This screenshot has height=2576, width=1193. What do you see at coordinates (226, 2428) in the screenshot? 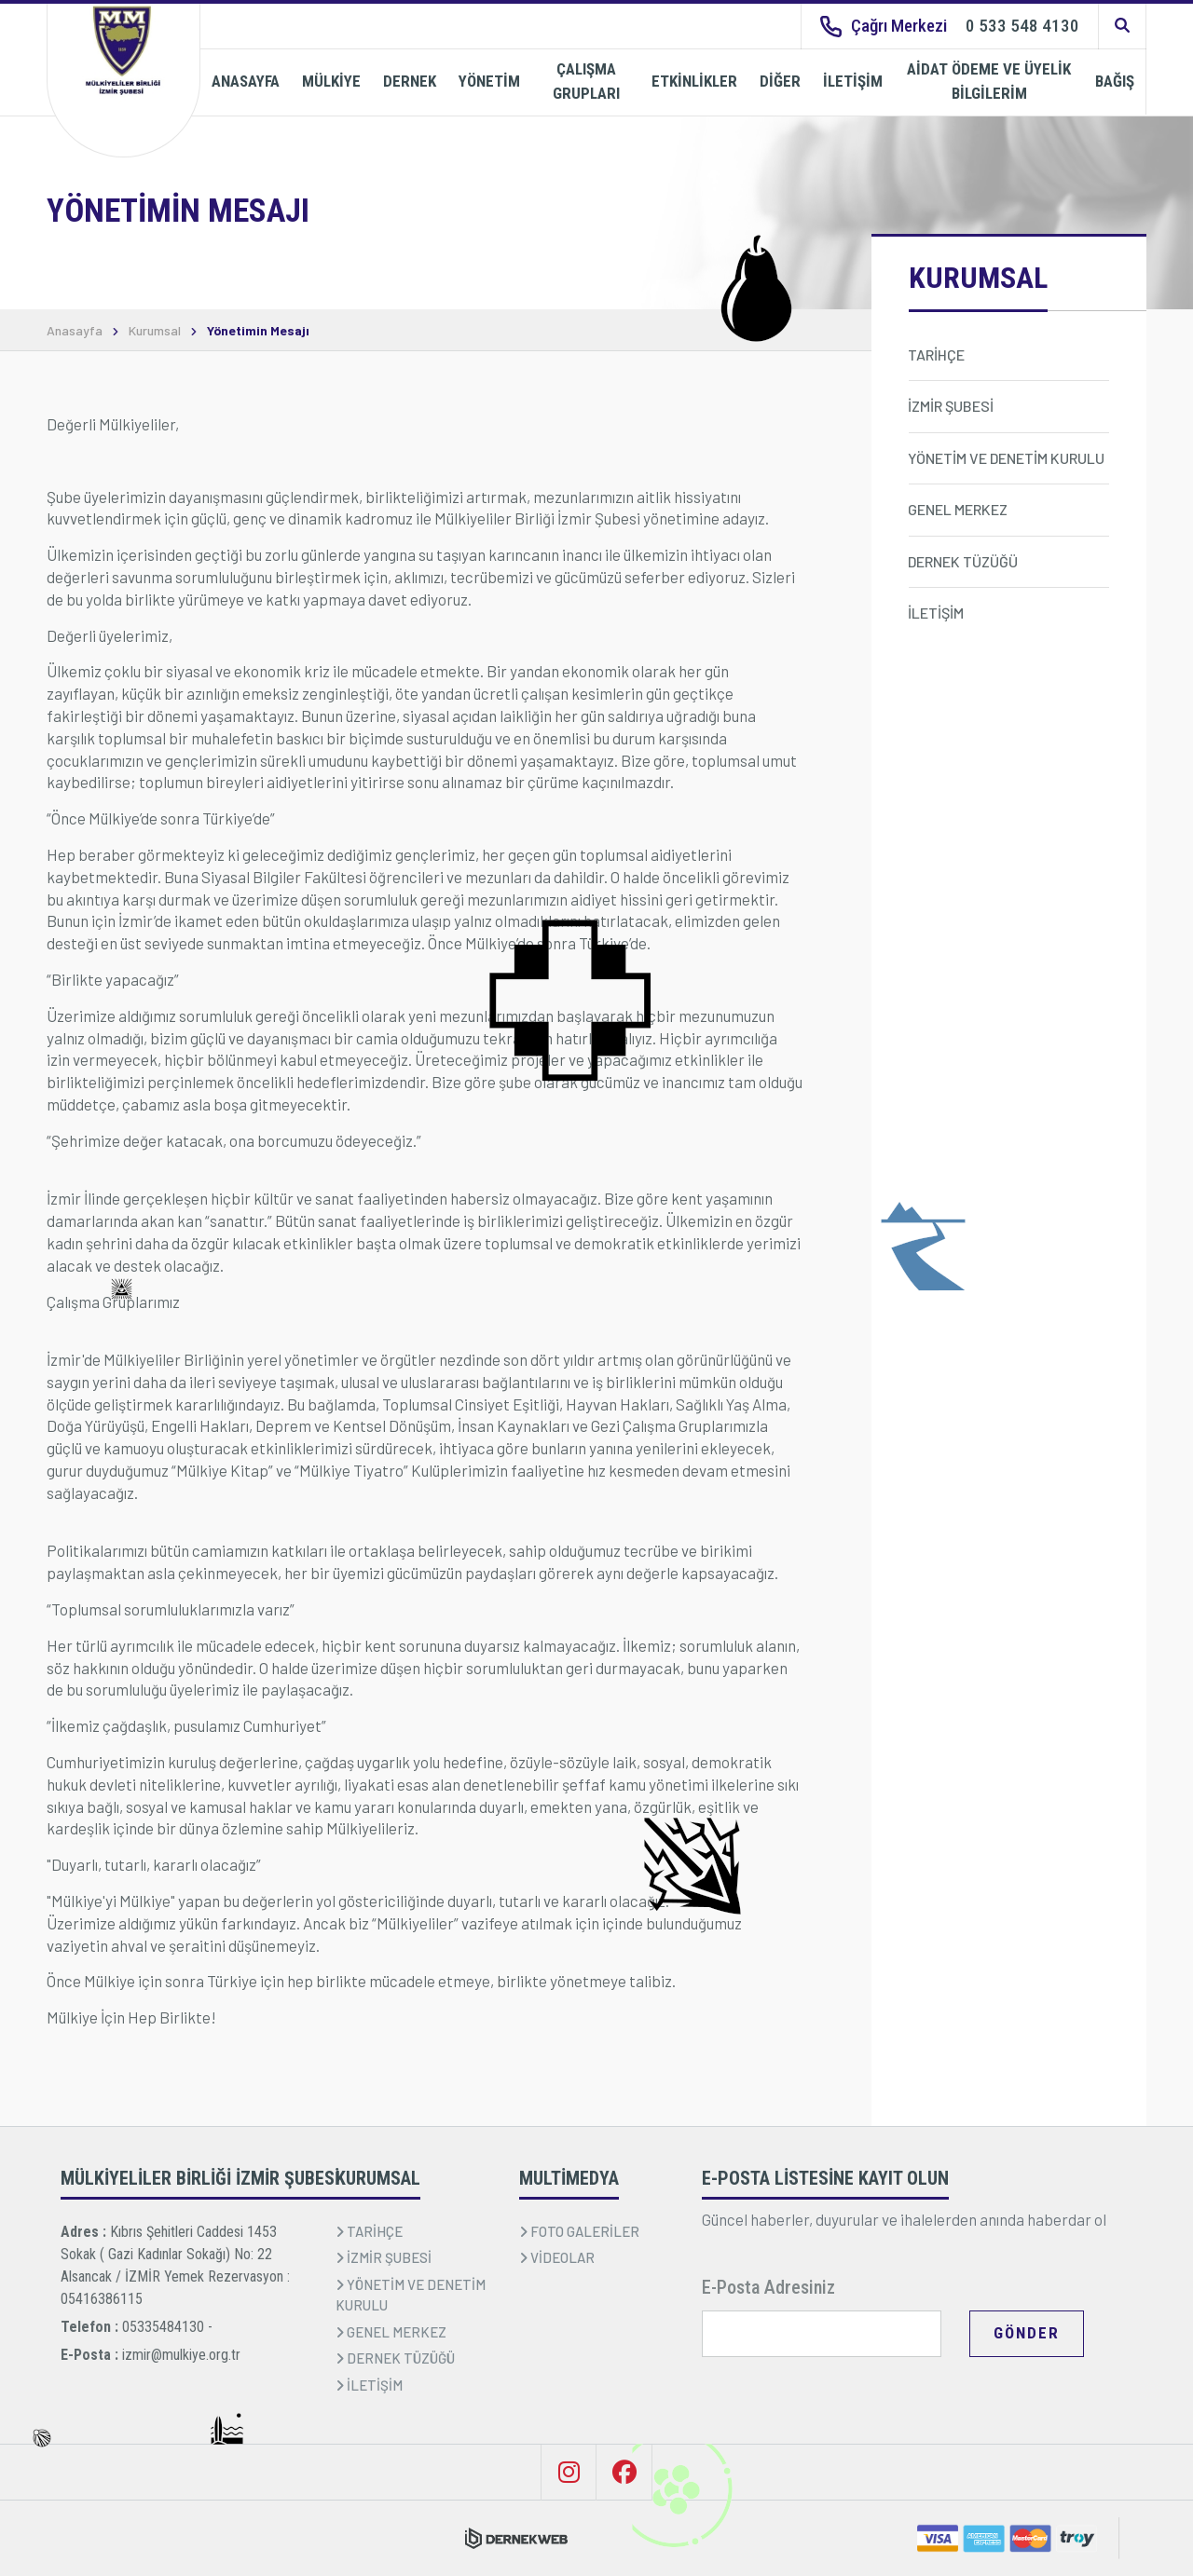
I see `access surfing or water sports activities` at bounding box center [226, 2428].